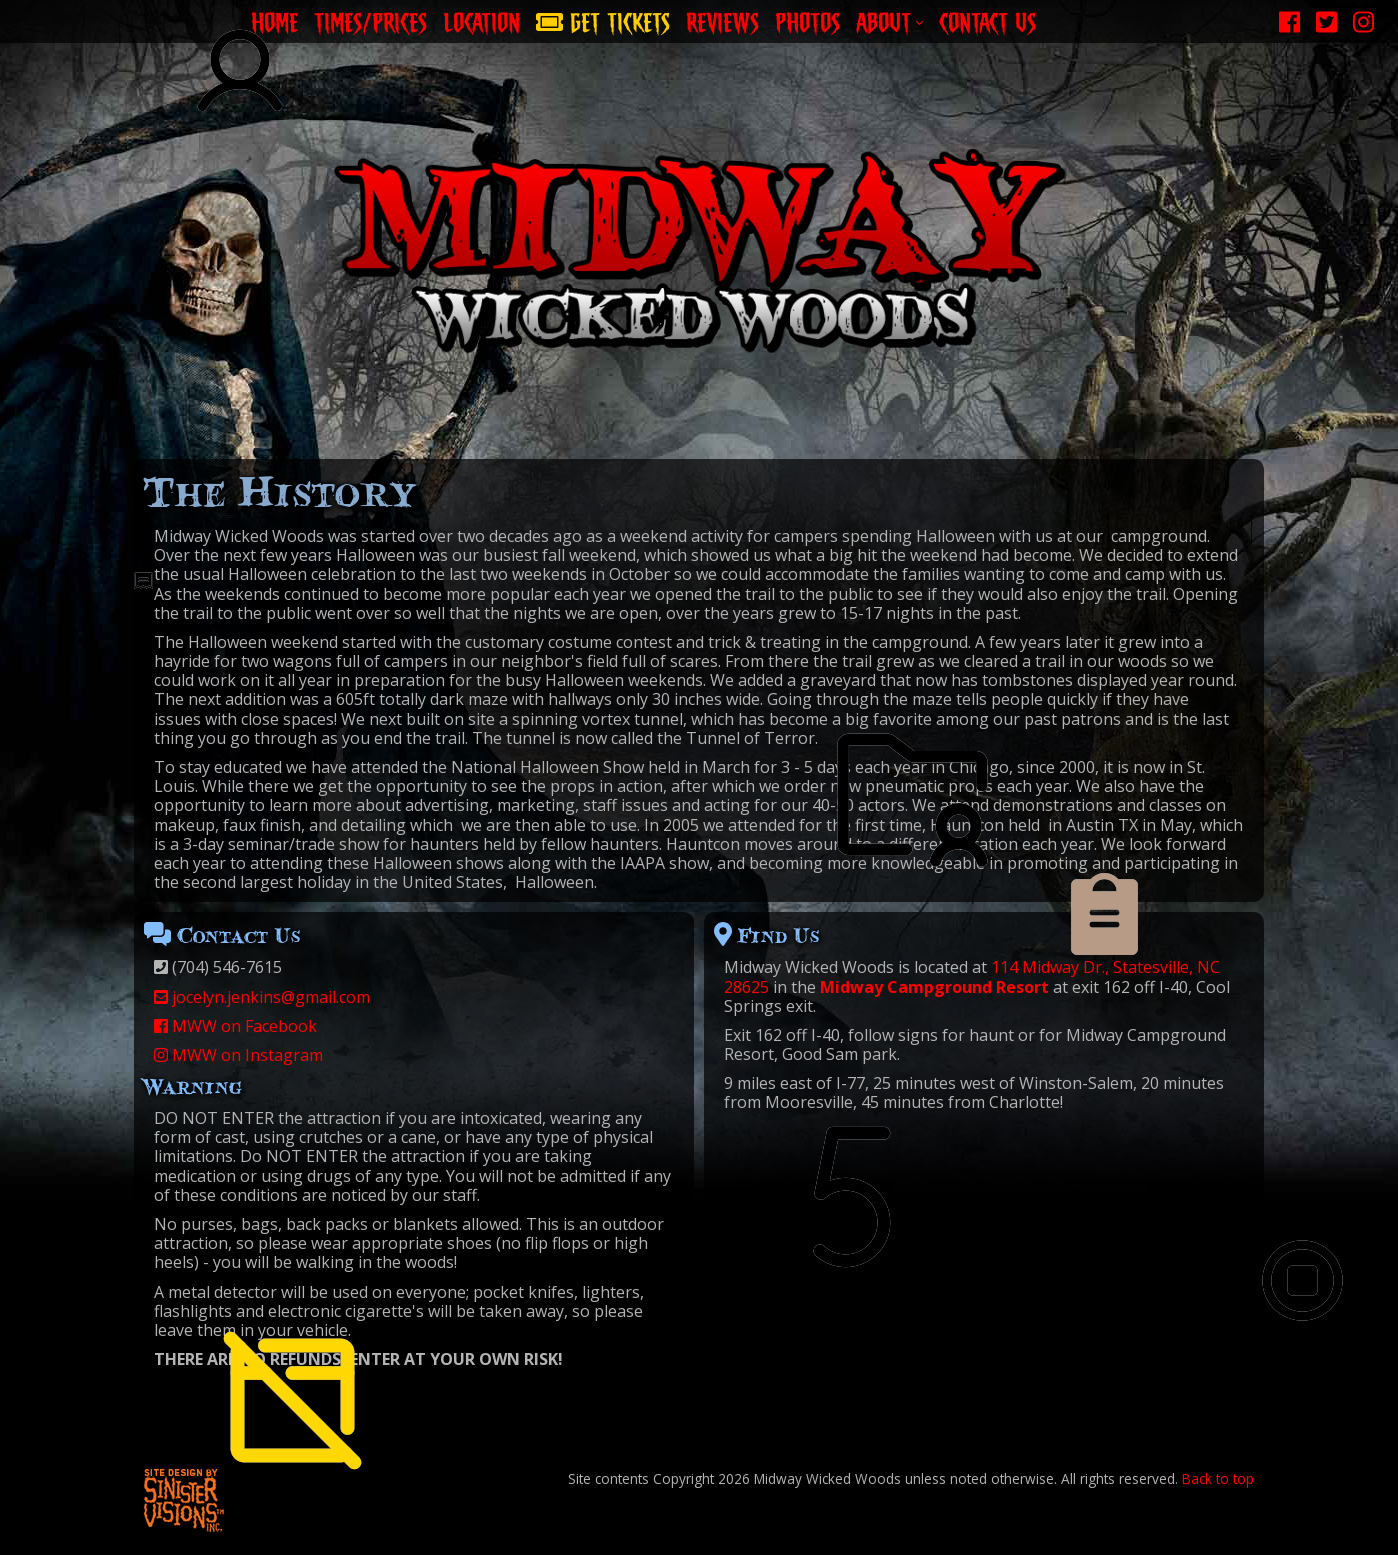  What do you see at coordinates (852, 1197) in the screenshot?
I see `indicates the number five in a list or sequence` at bounding box center [852, 1197].